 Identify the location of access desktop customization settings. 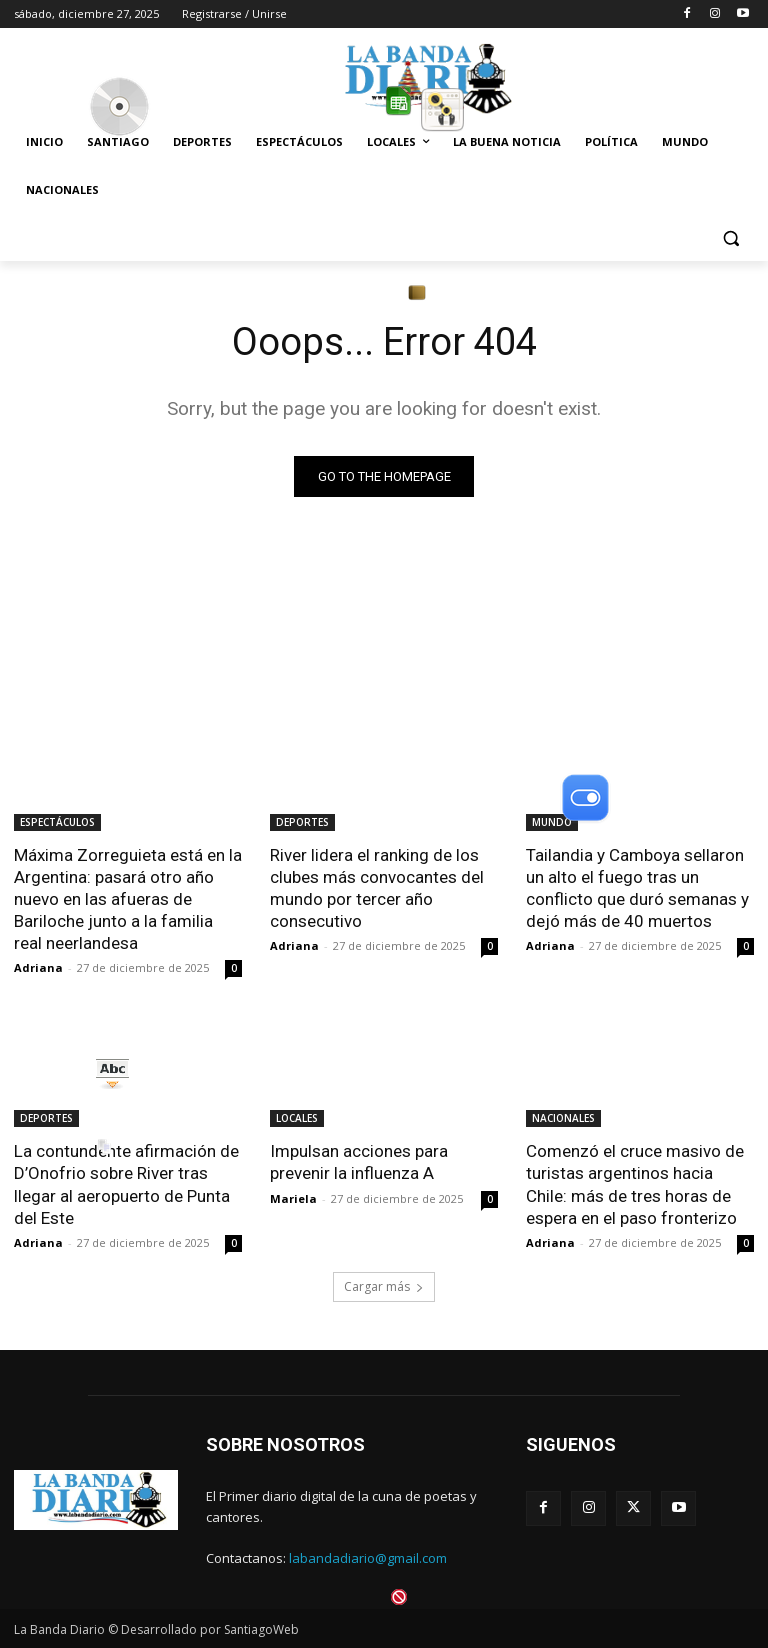
(585, 798).